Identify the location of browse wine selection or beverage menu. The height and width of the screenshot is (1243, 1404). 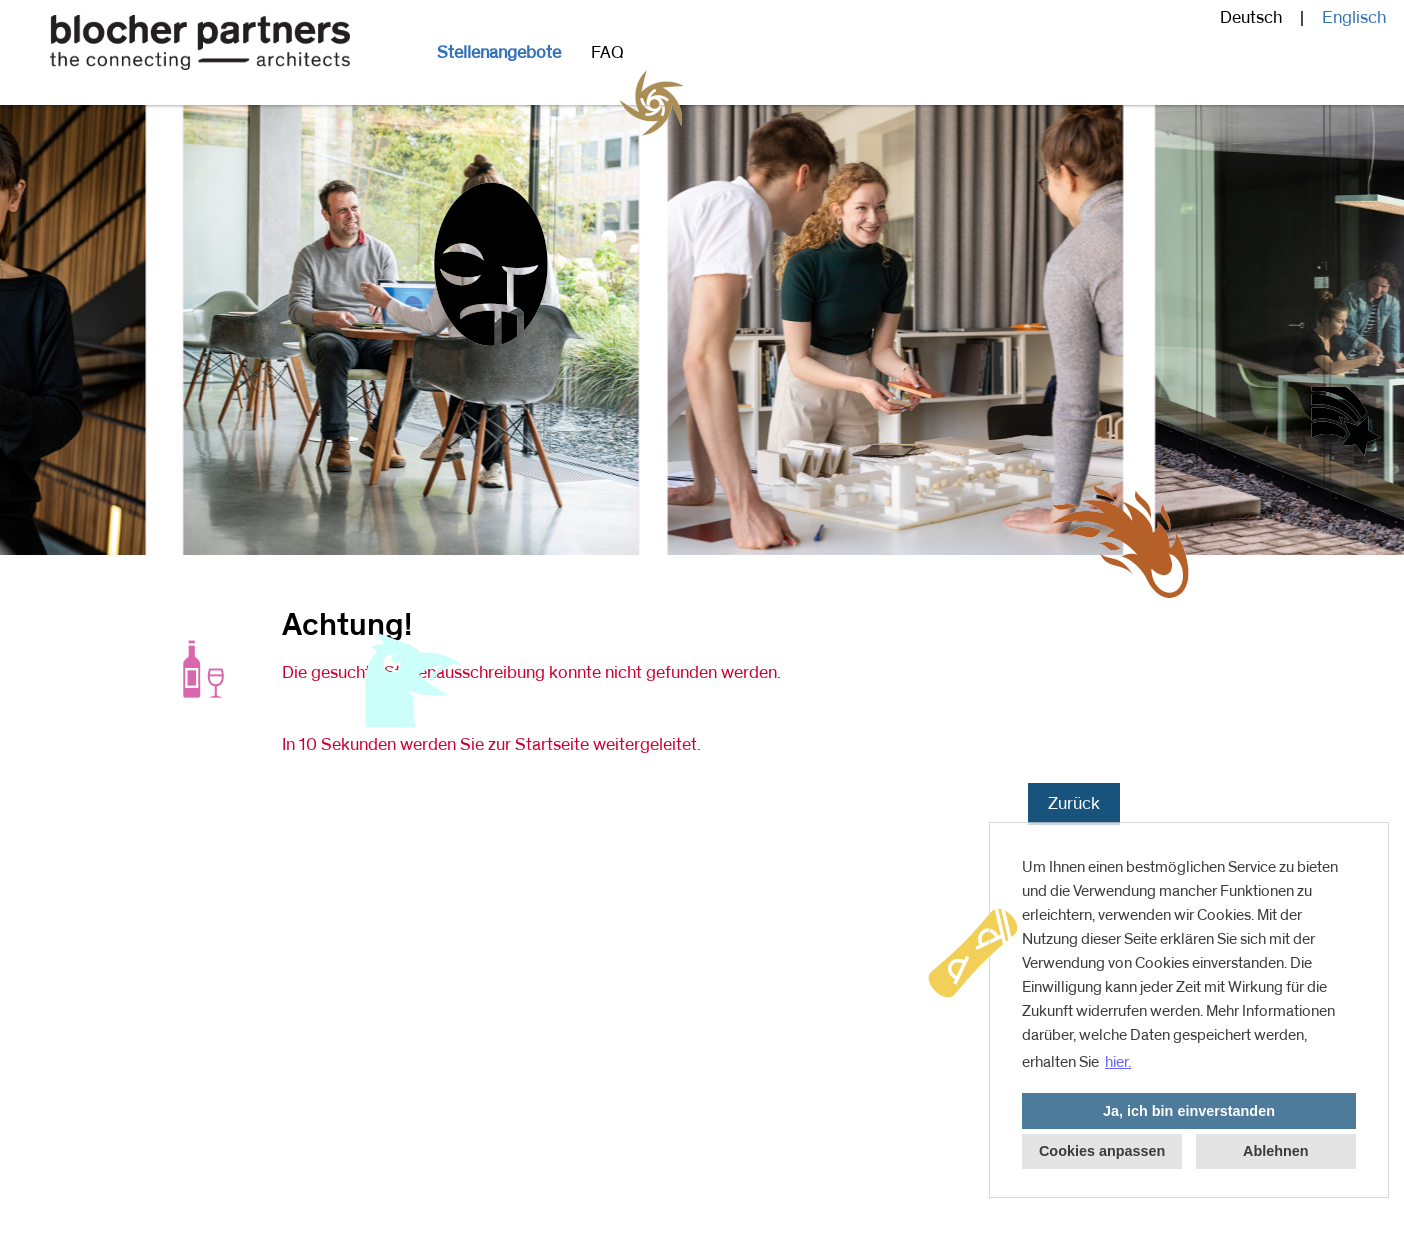
(203, 668).